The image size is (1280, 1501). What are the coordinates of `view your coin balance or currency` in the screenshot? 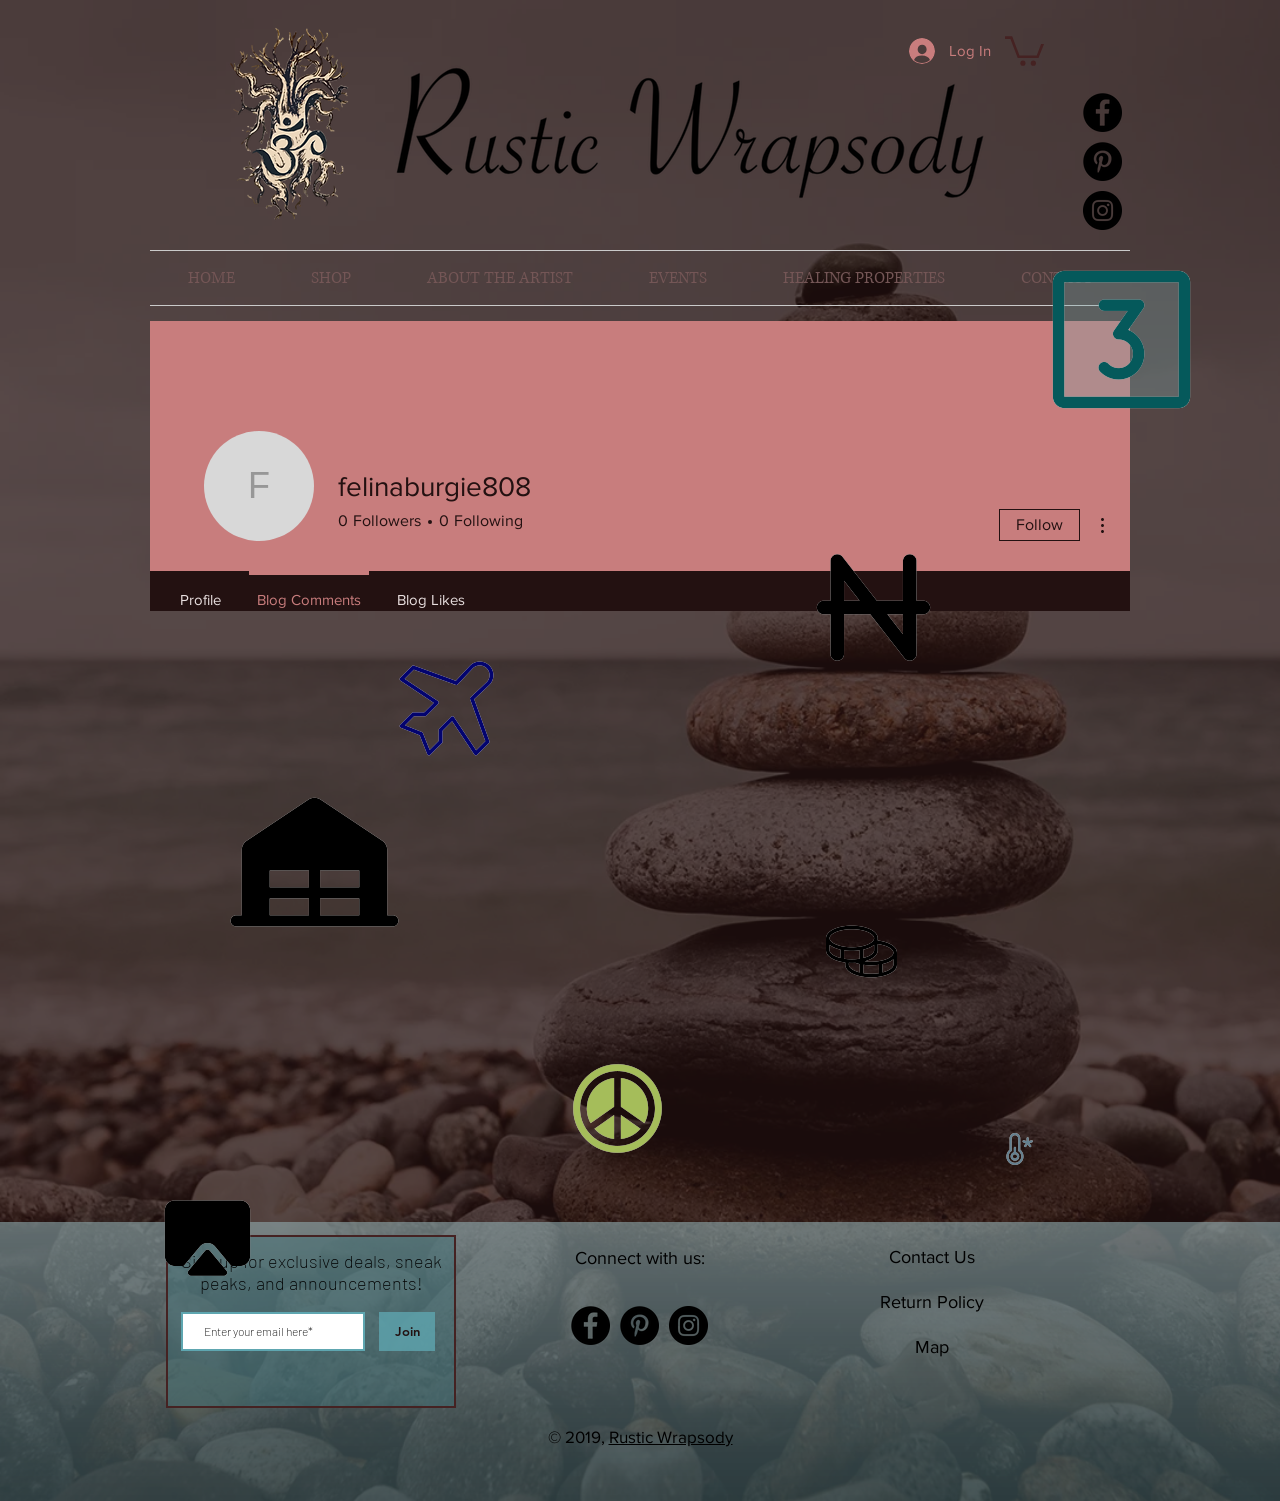 It's located at (861, 951).